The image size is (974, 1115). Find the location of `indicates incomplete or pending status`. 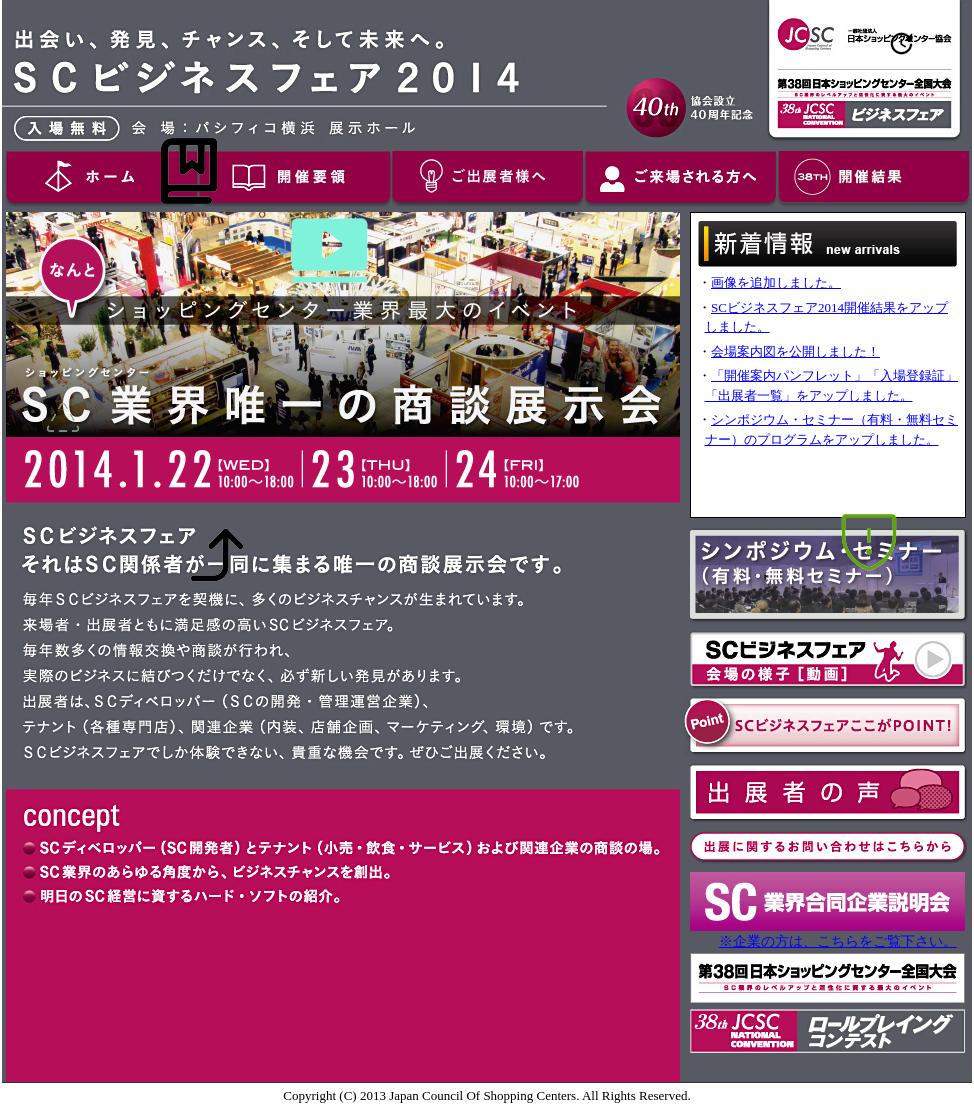

indicates incomplete or pending status is located at coordinates (63, 418).